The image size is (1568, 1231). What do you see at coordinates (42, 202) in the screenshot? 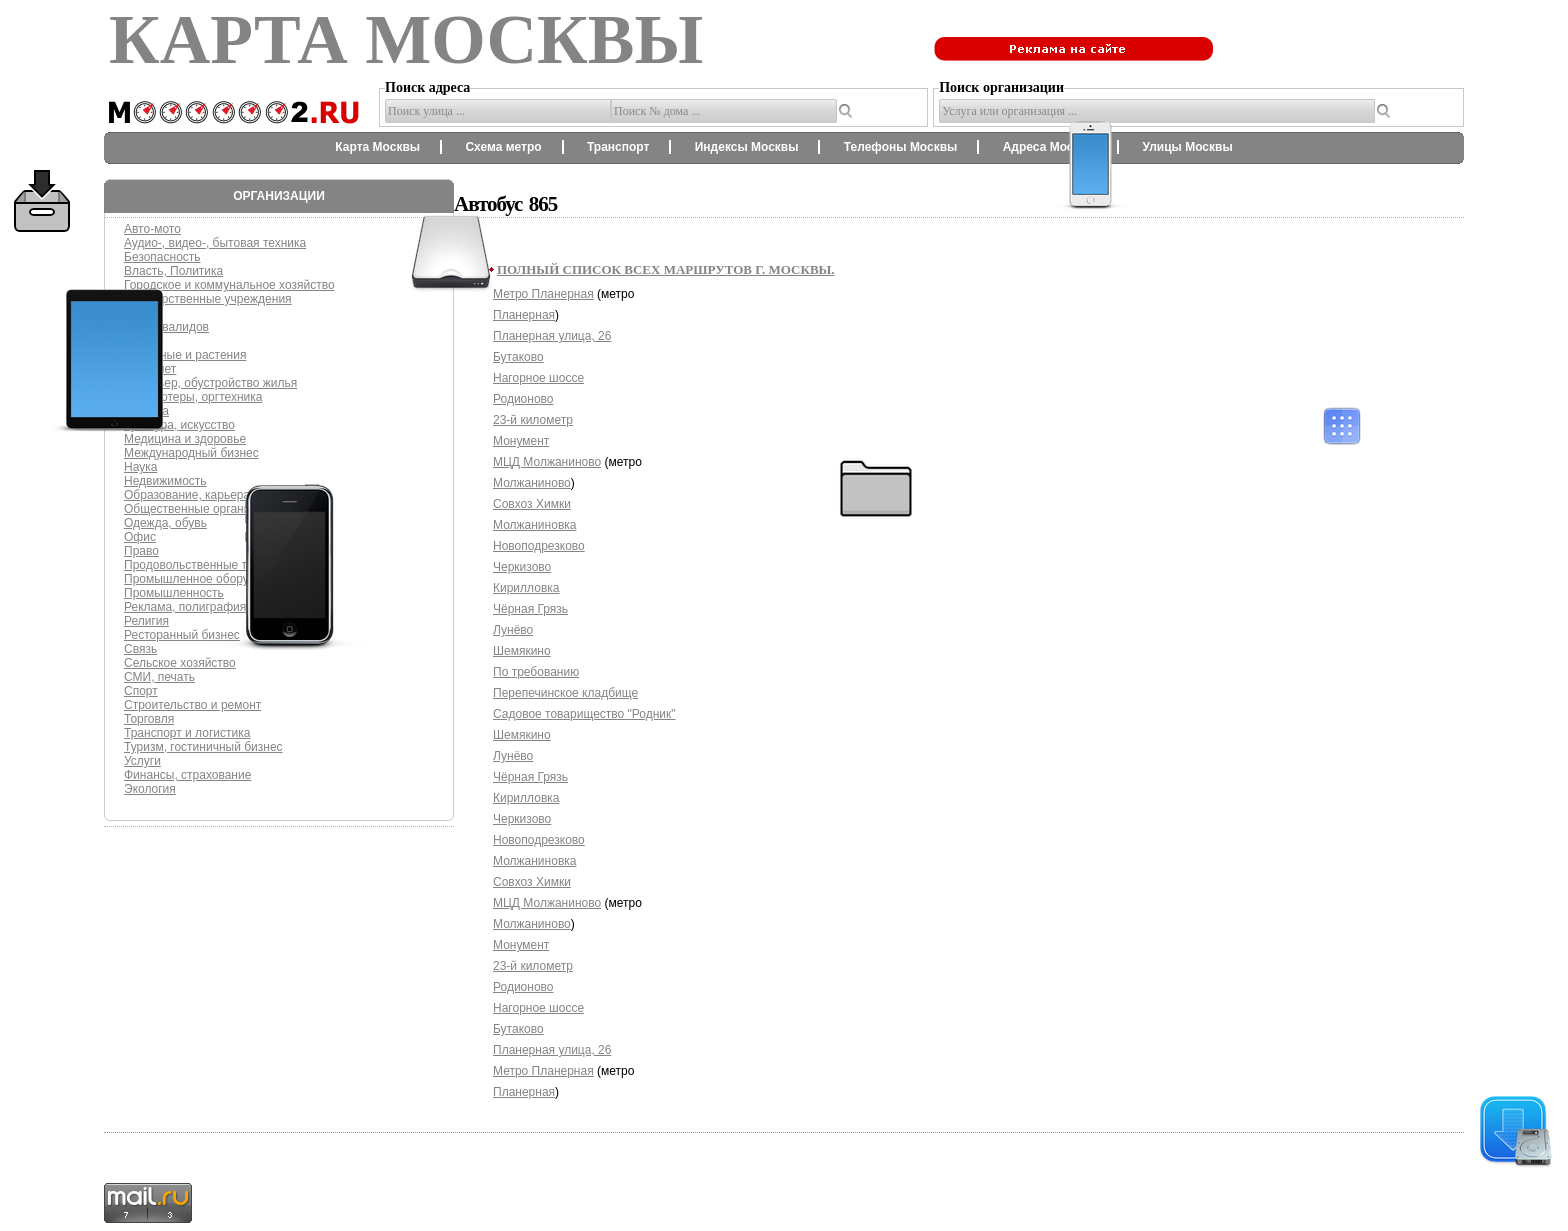
I see `access your dropbox folder in the sidebar` at bounding box center [42, 202].